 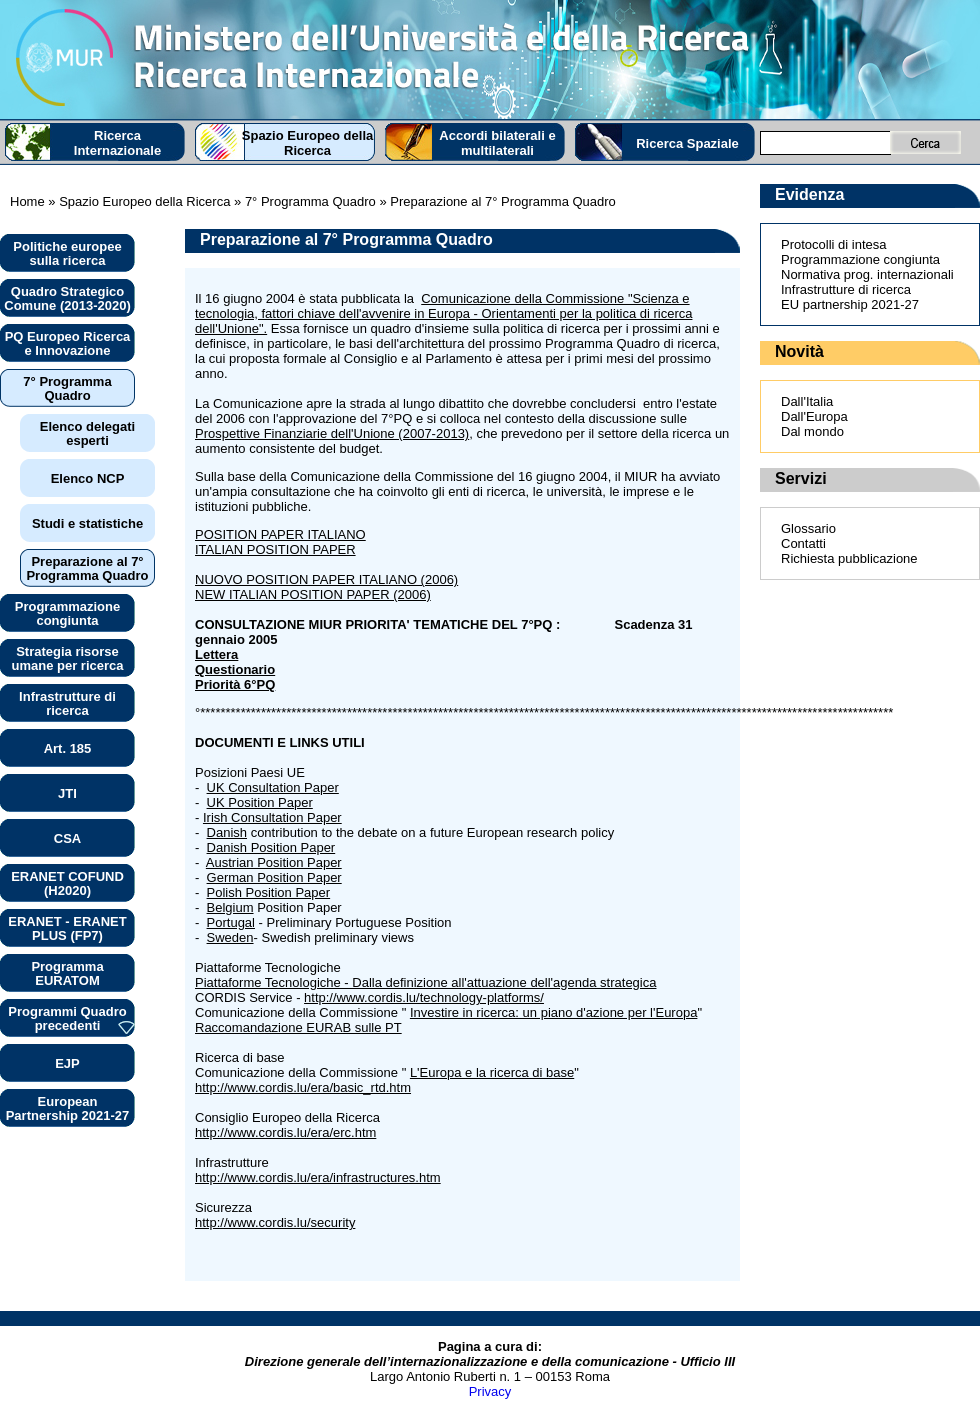 What do you see at coordinates (629, 56) in the screenshot?
I see `start or set a timer` at bounding box center [629, 56].